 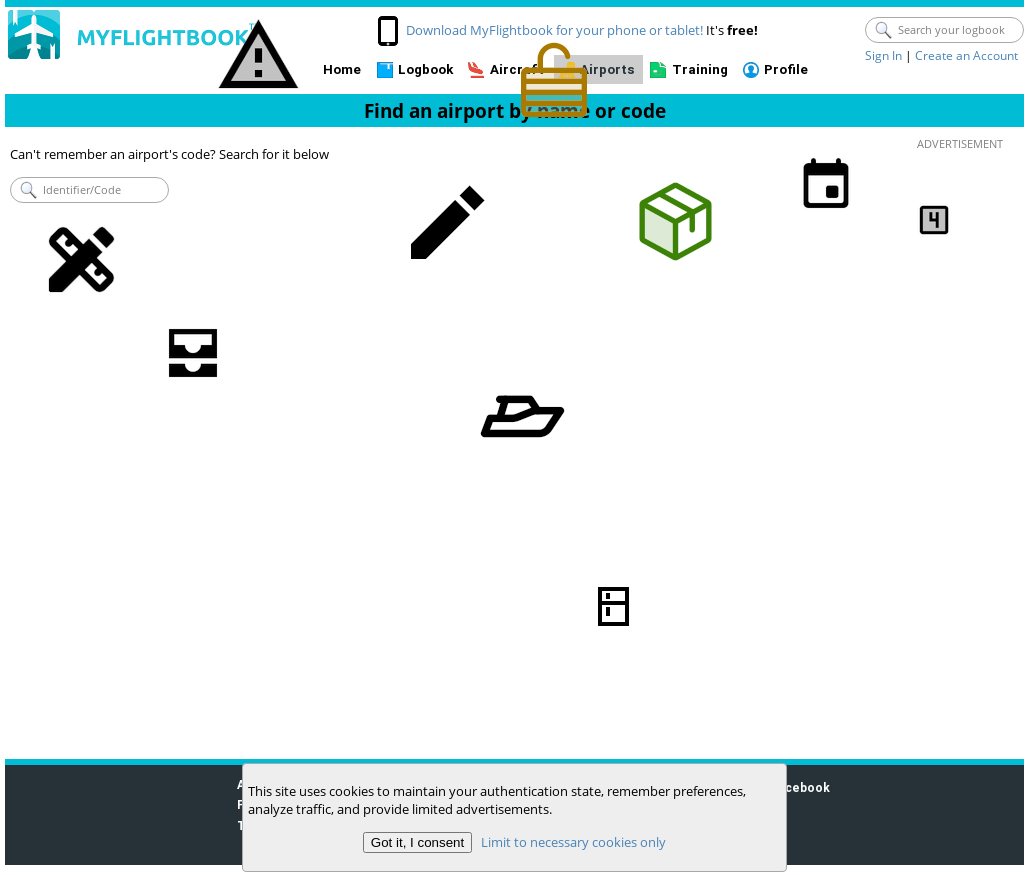 I want to click on view calendar or scheduled events, so click(x=826, y=183).